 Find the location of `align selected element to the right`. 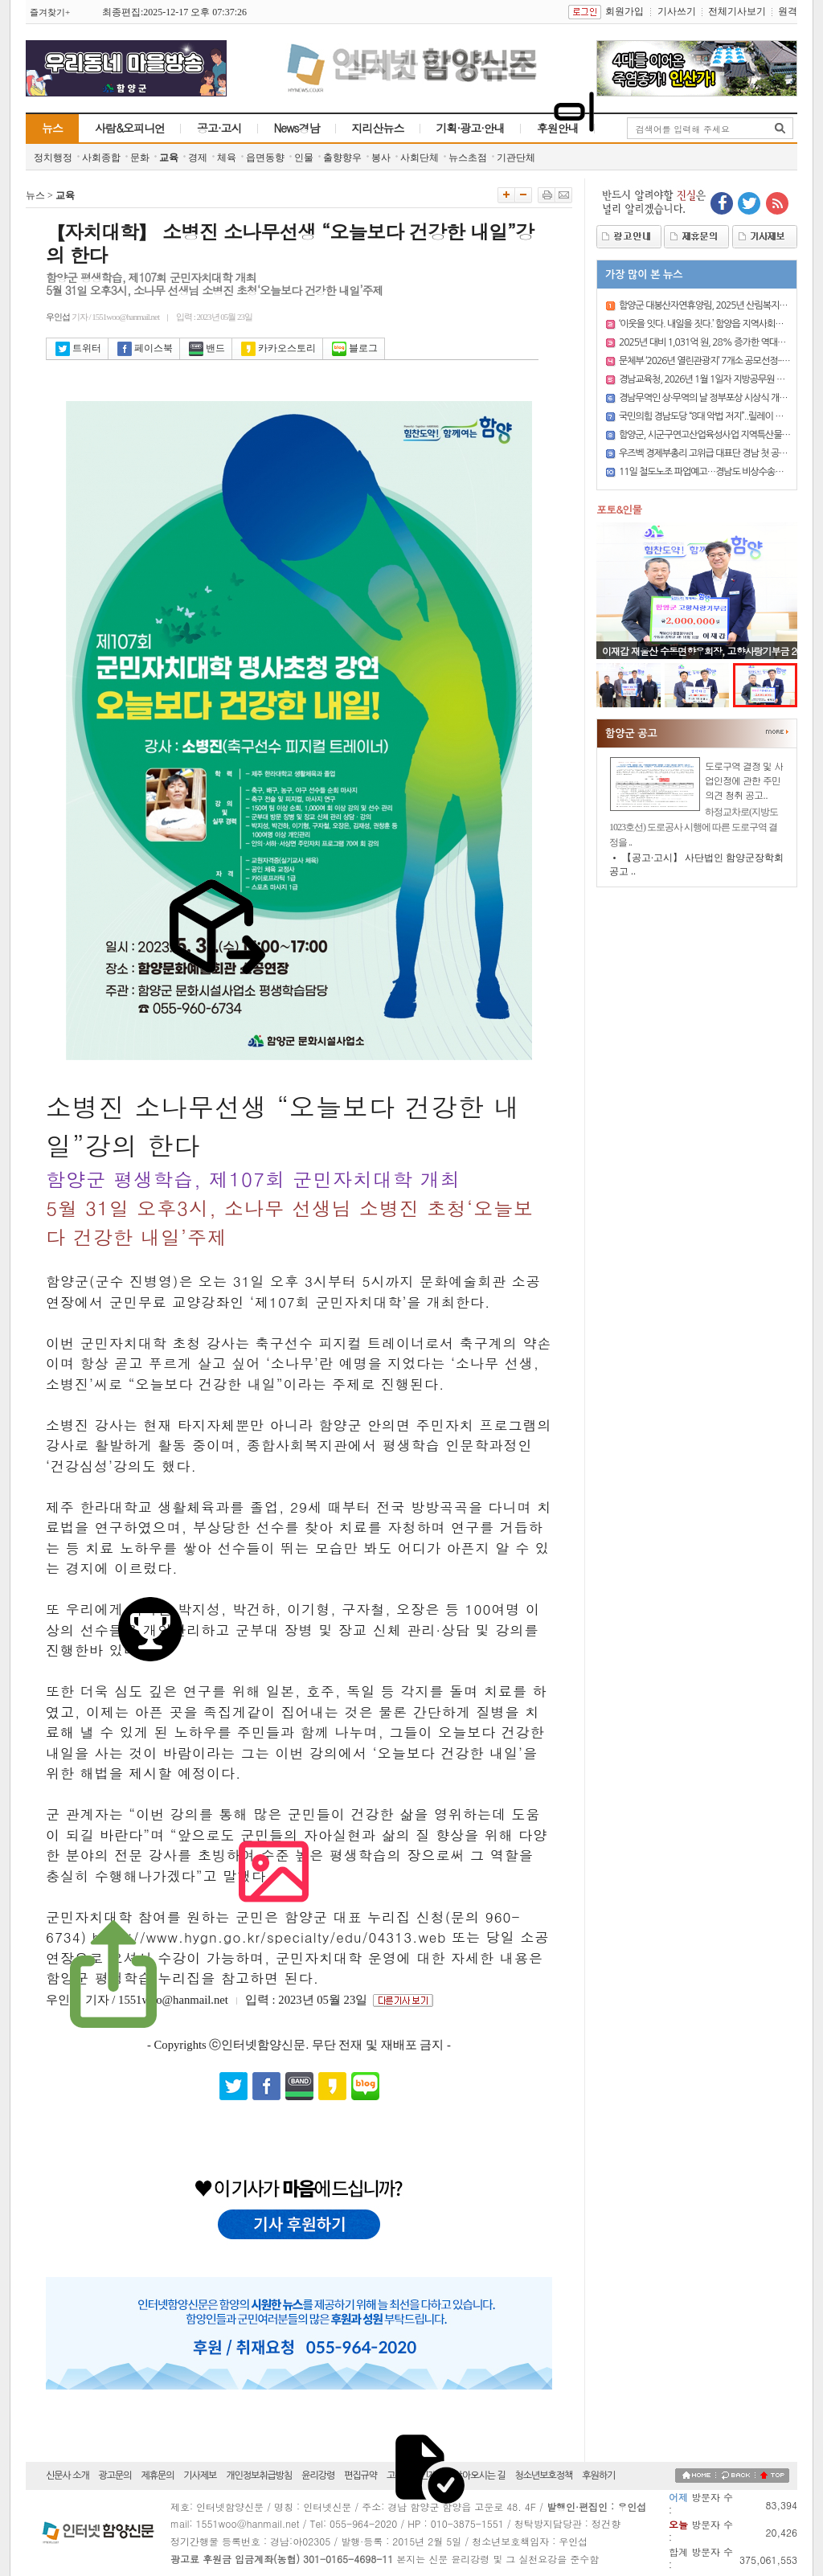

align selected element to the right is located at coordinates (574, 112).